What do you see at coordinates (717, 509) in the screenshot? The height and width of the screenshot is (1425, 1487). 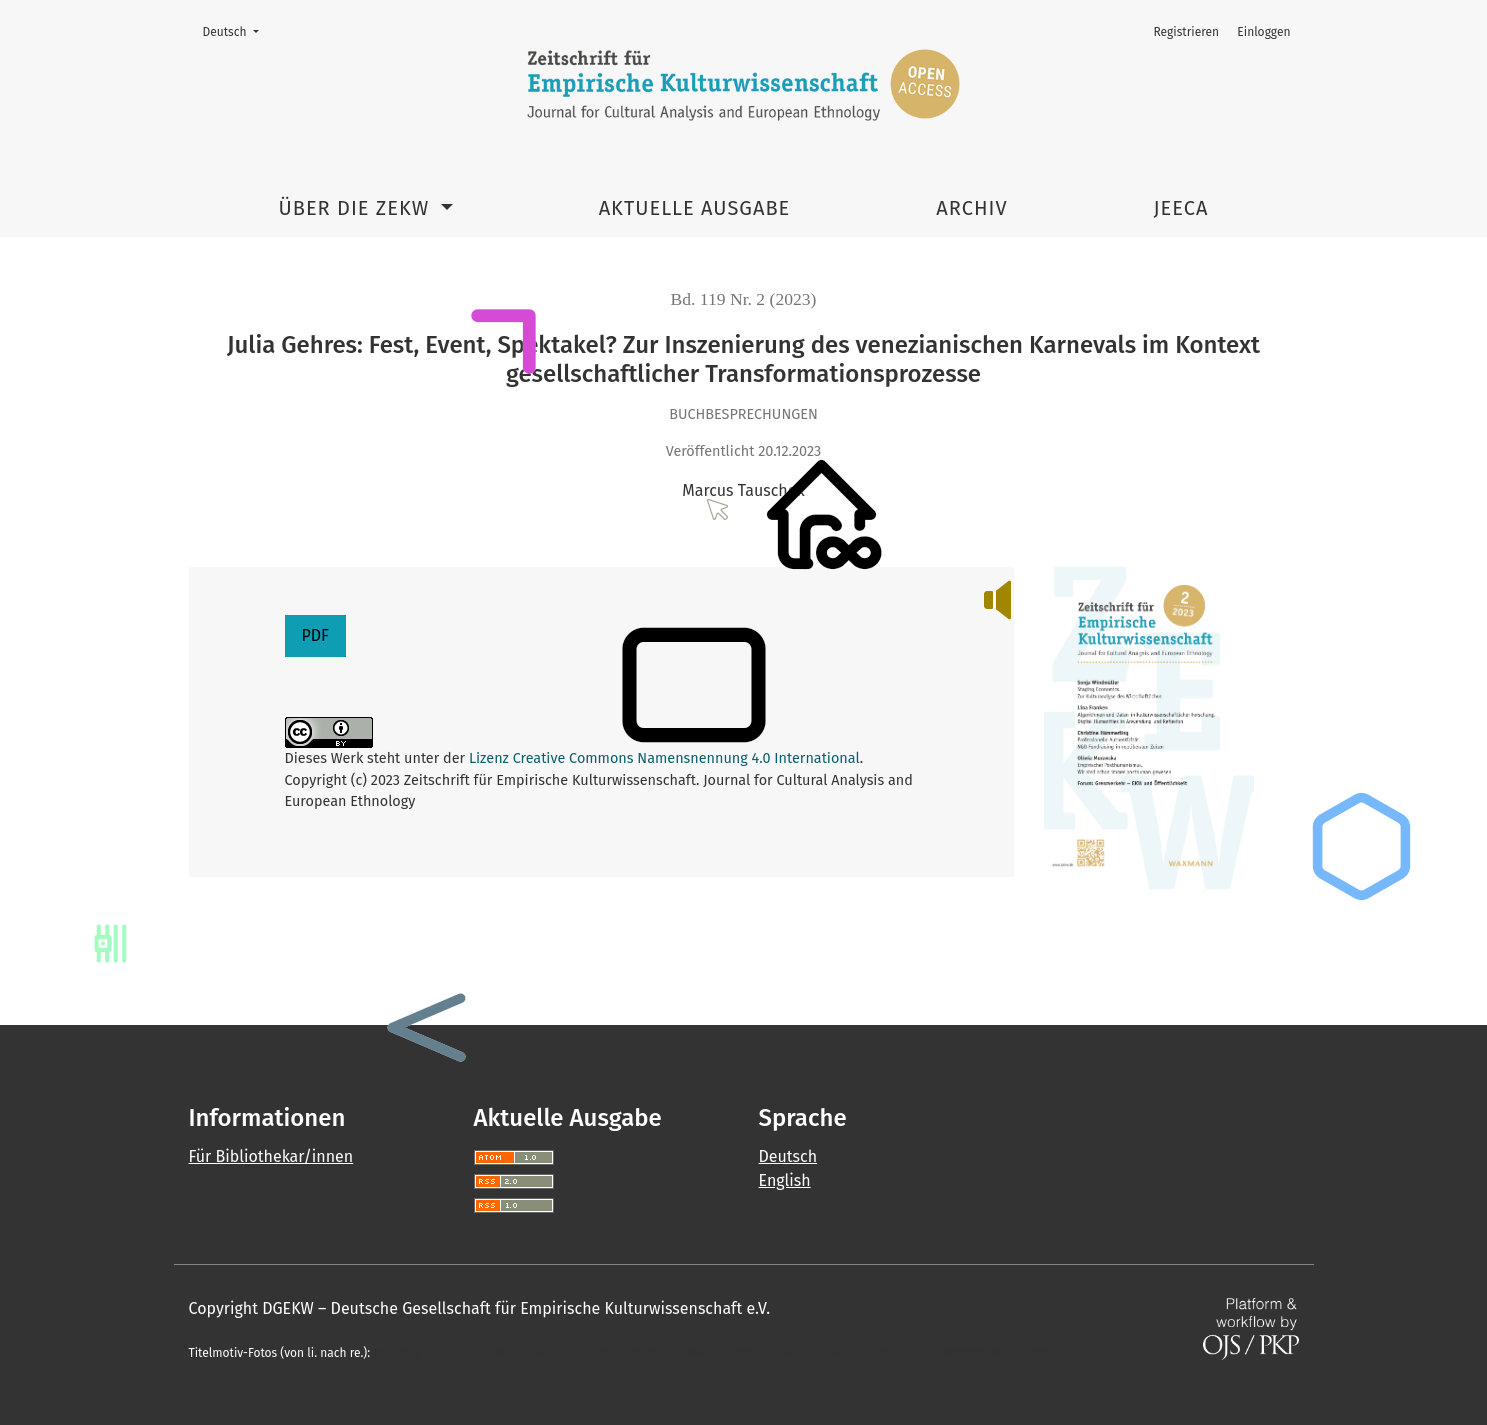 I see `mouse pointer or cursor indicator` at bounding box center [717, 509].